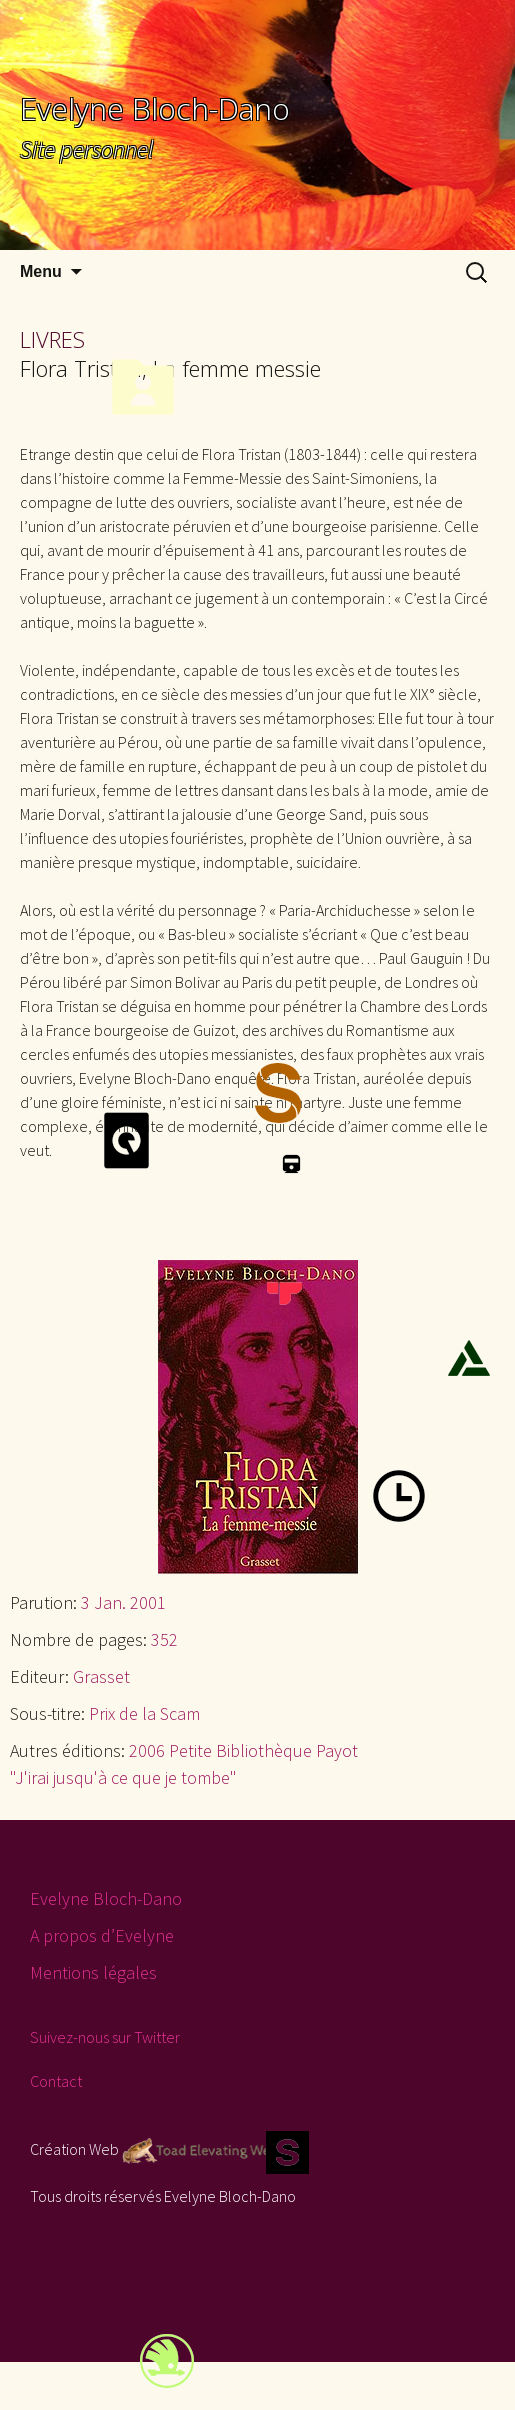 The height and width of the screenshot is (2410, 515). What do you see at coordinates (126, 1140) in the screenshot?
I see `restore device from backup` at bounding box center [126, 1140].